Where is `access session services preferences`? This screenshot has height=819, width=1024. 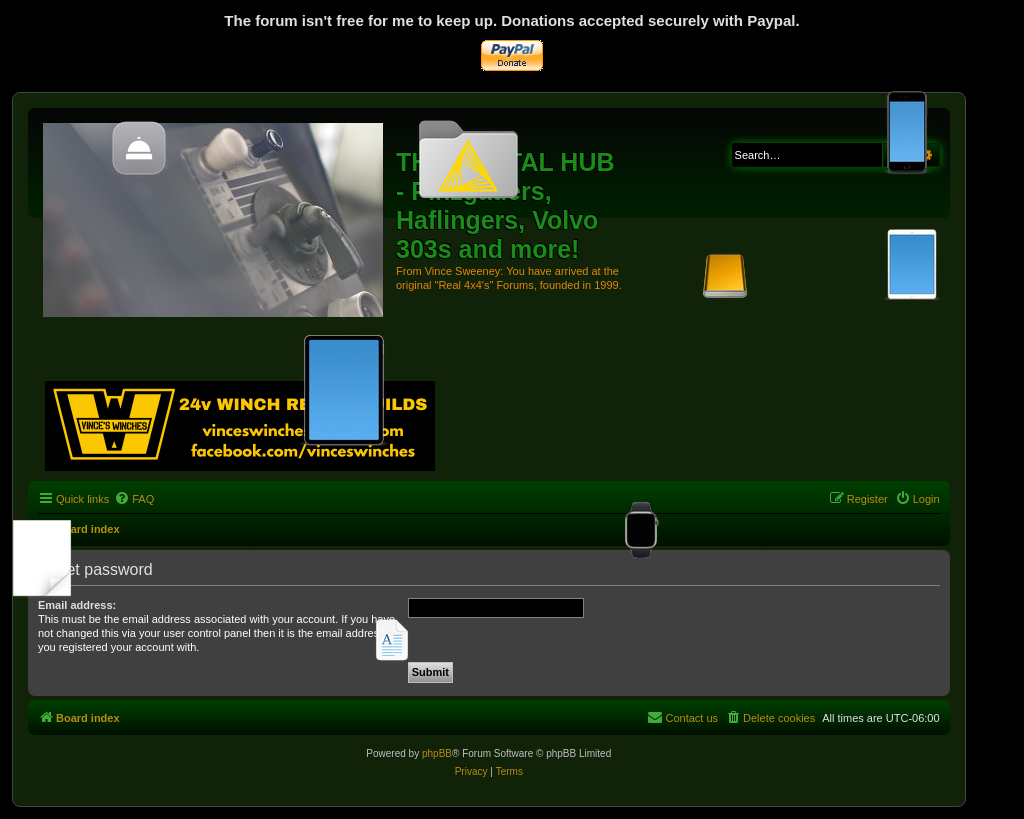 access session services preferences is located at coordinates (139, 149).